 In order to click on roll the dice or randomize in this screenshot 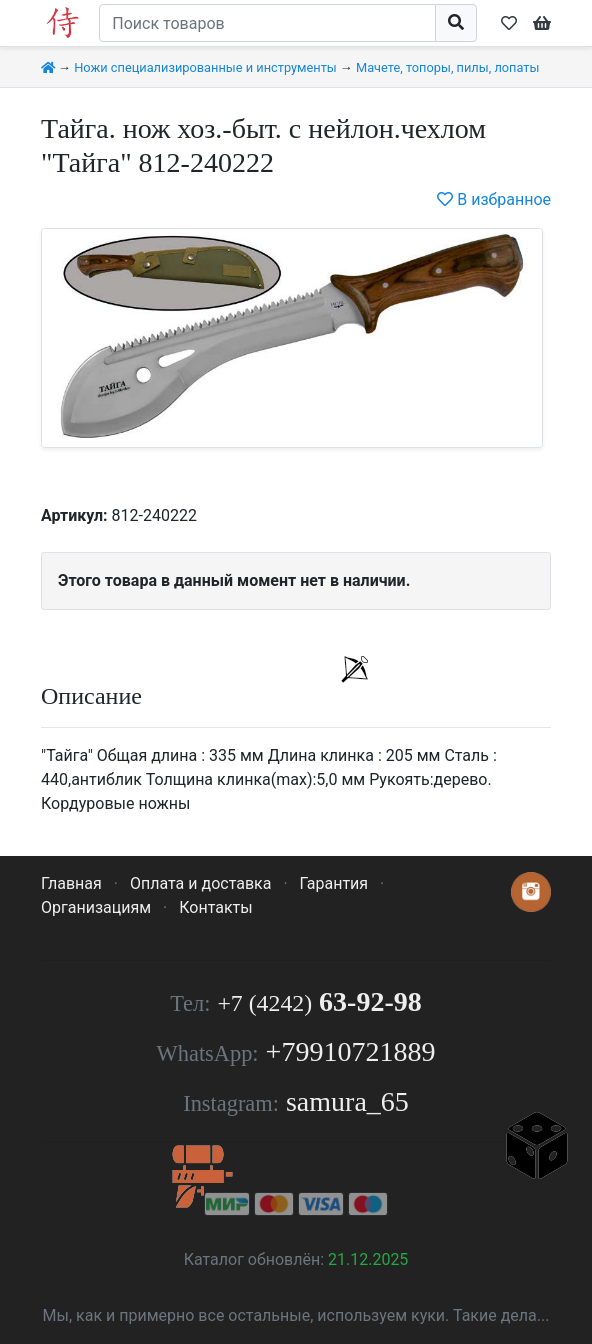, I will do `click(537, 1146)`.